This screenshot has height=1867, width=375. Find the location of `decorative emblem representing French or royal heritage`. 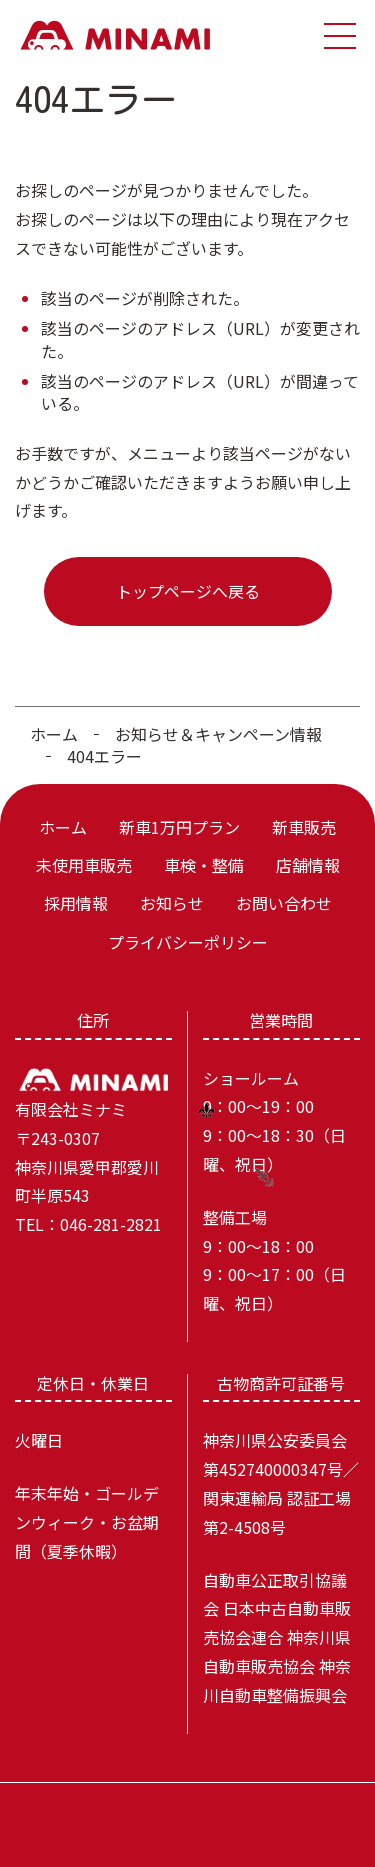

decorative emblem representing French or royal heritage is located at coordinates (206, 1110).